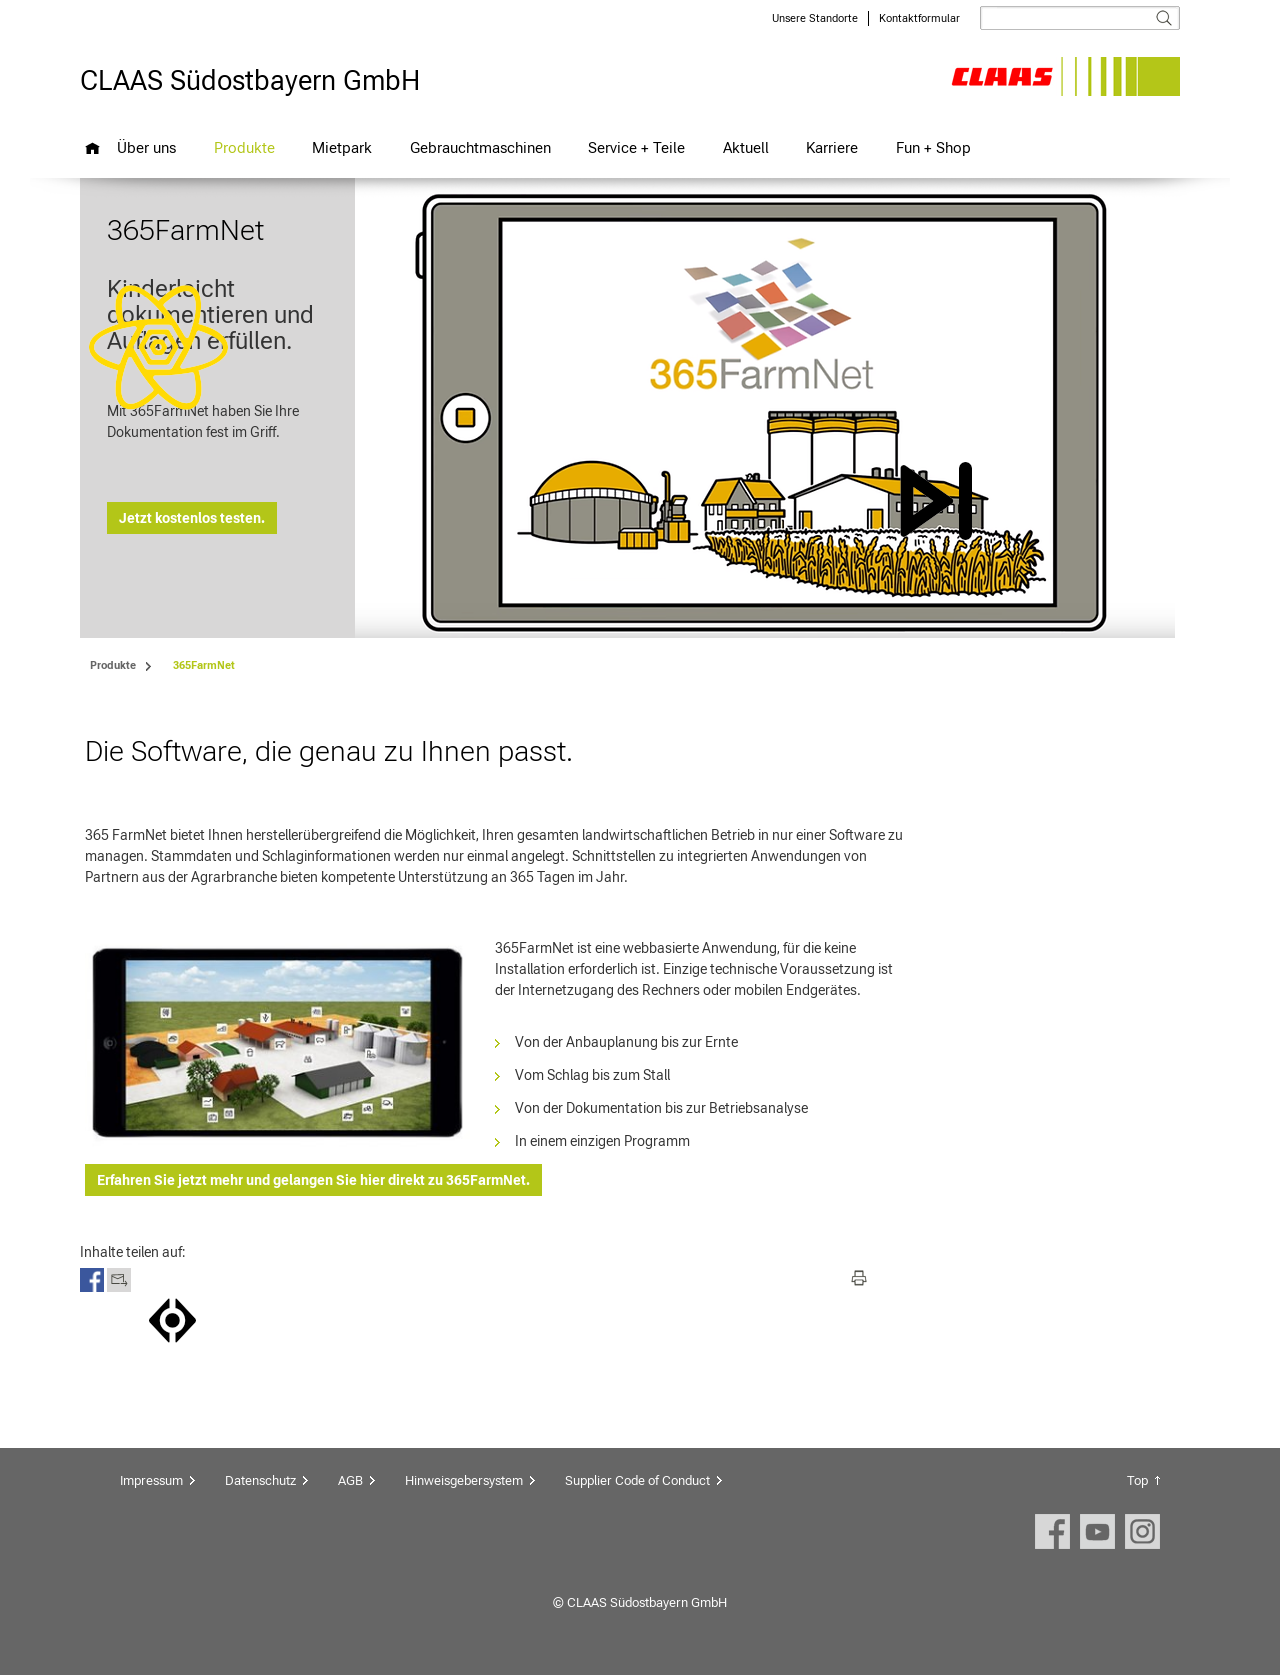 The width and height of the screenshot is (1280, 1675). I want to click on skip to the next track, so click(933, 501).